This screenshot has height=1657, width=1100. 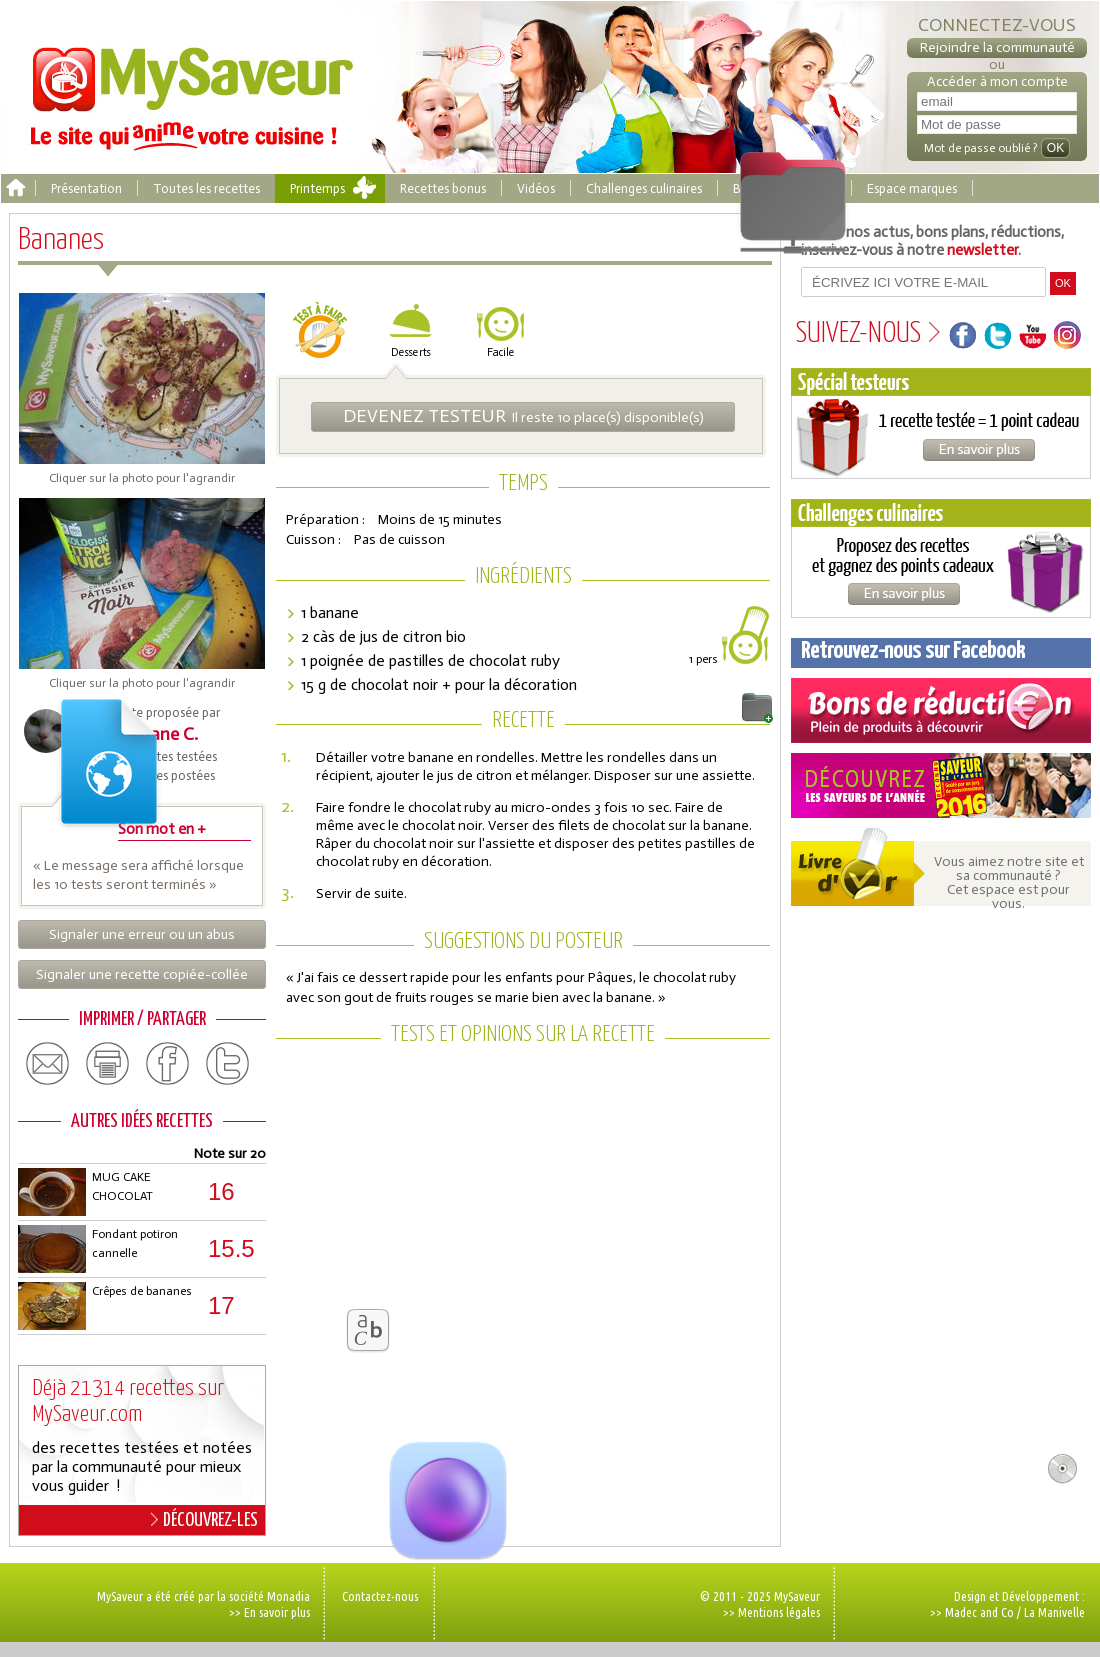 What do you see at coordinates (1062, 1468) in the screenshot?
I see `indicates a blu-ray disc drive or media` at bounding box center [1062, 1468].